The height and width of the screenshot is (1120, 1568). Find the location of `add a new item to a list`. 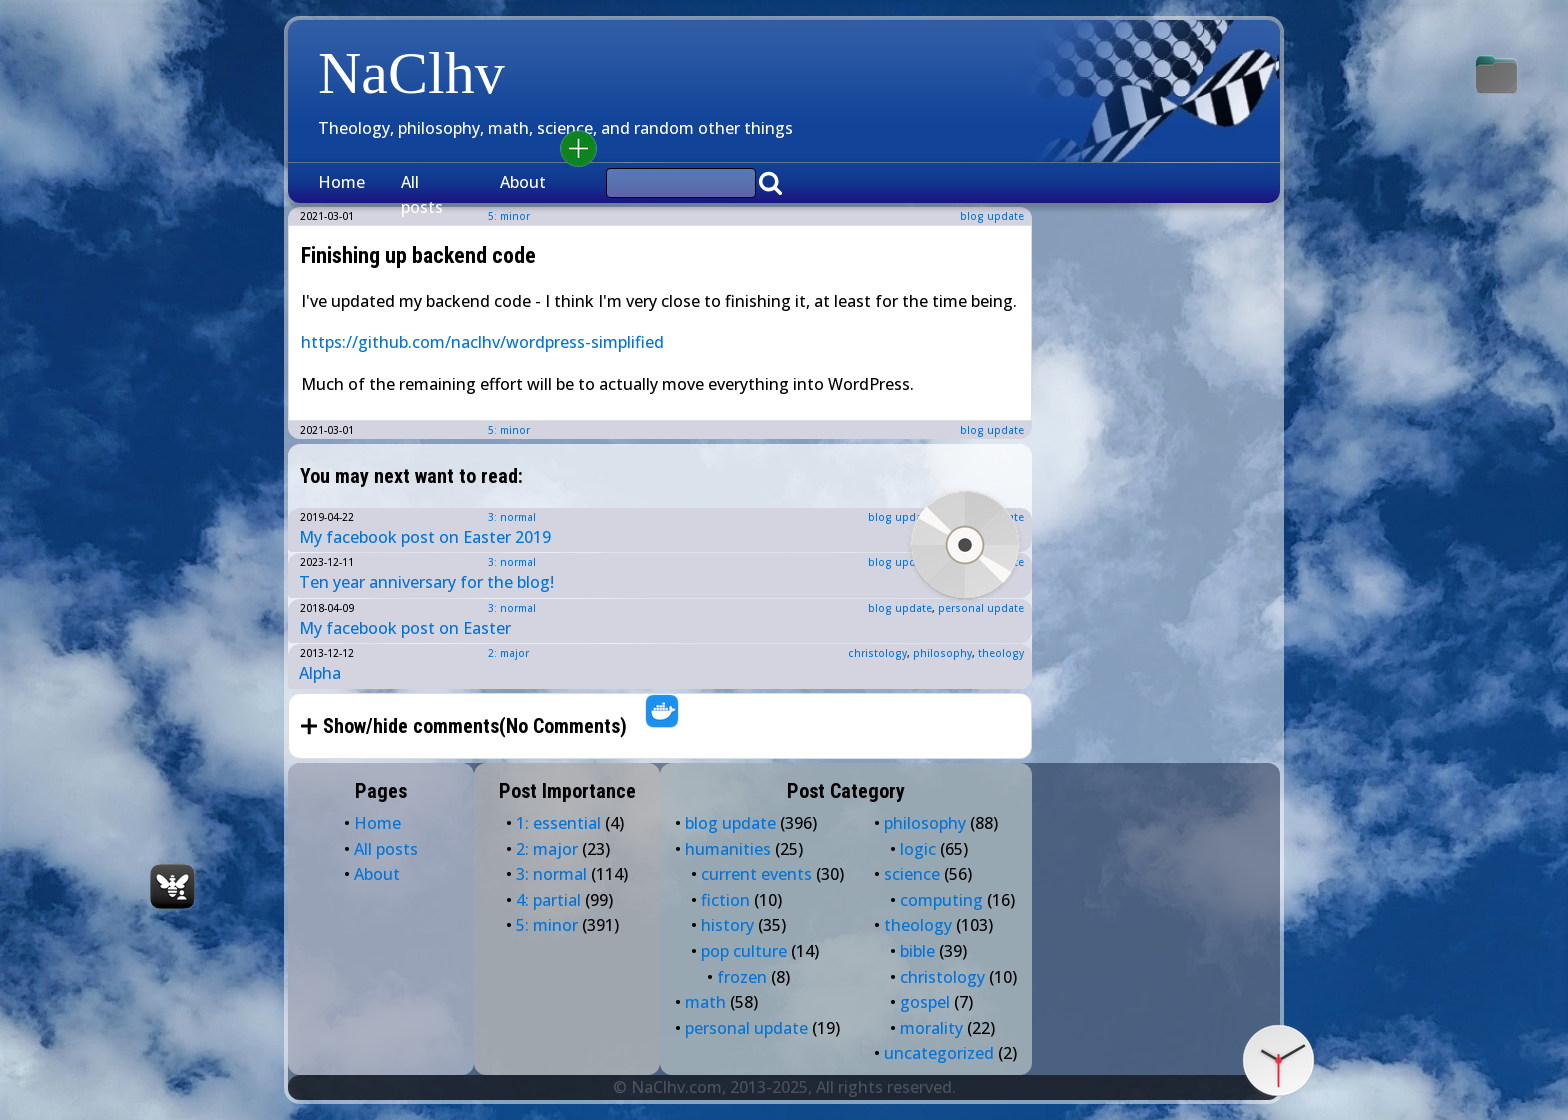

add a new item to a list is located at coordinates (578, 148).